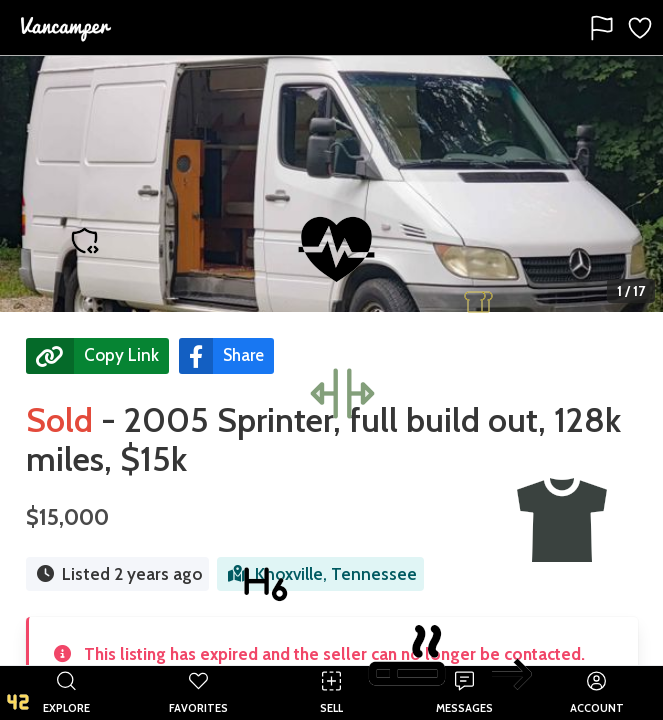  Describe the element at coordinates (514, 675) in the screenshot. I see `navigate to the next item` at that location.